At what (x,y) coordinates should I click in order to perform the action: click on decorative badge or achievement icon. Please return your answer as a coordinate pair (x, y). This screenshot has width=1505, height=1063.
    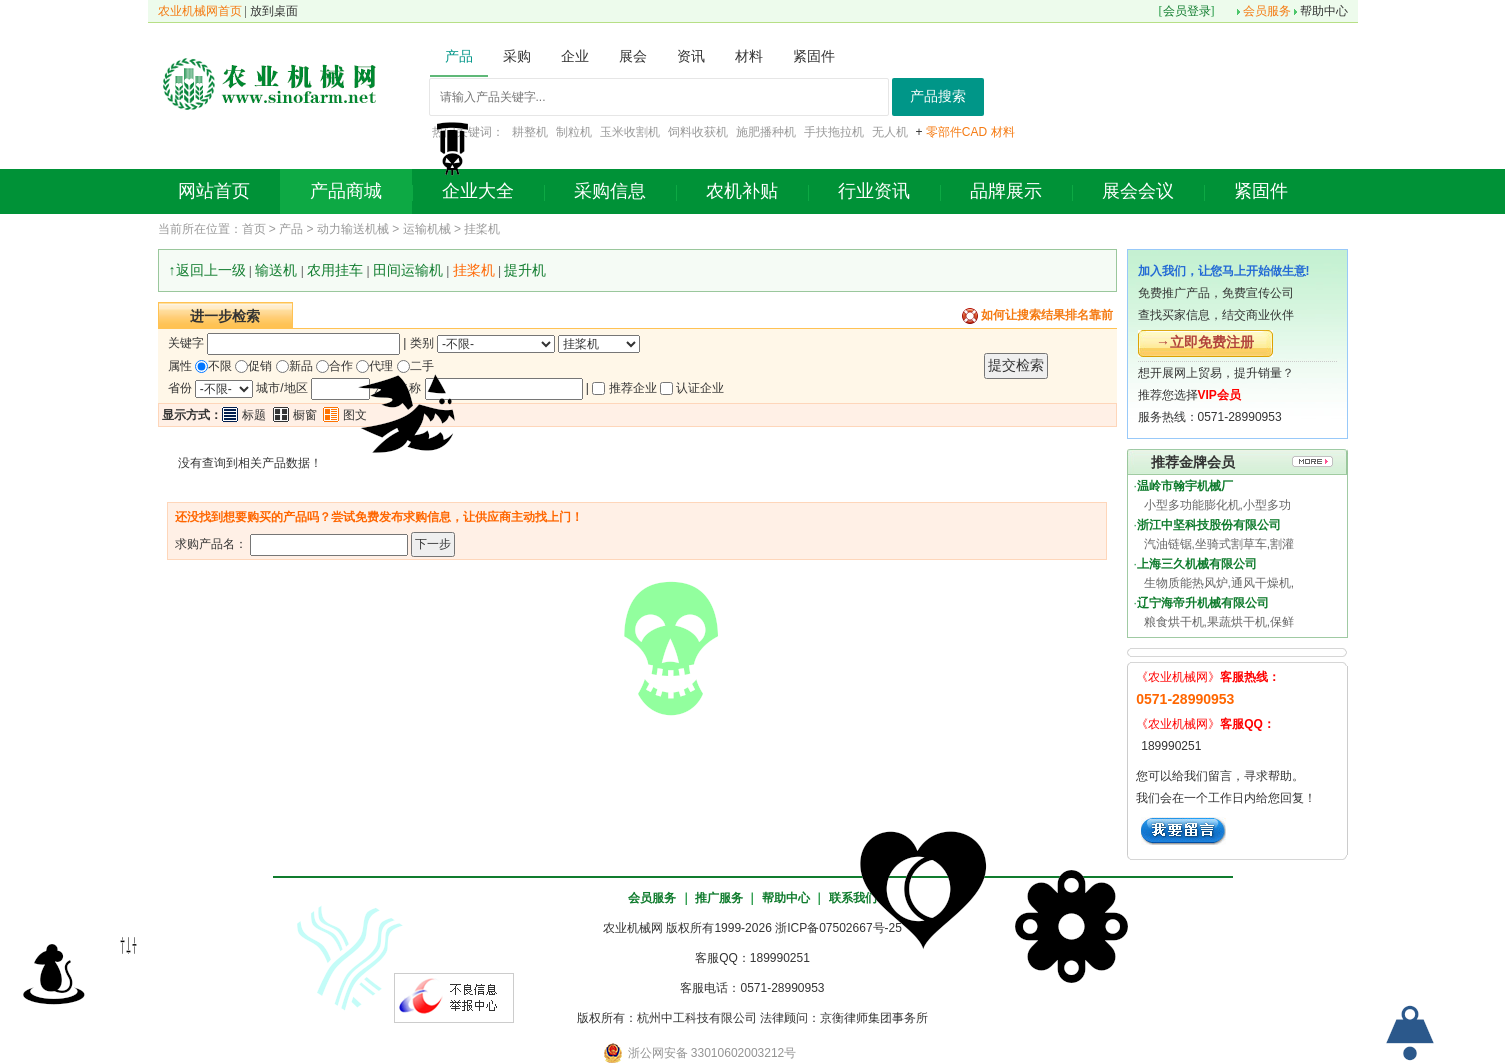
    Looking at the image, I should click on (1071, 926).